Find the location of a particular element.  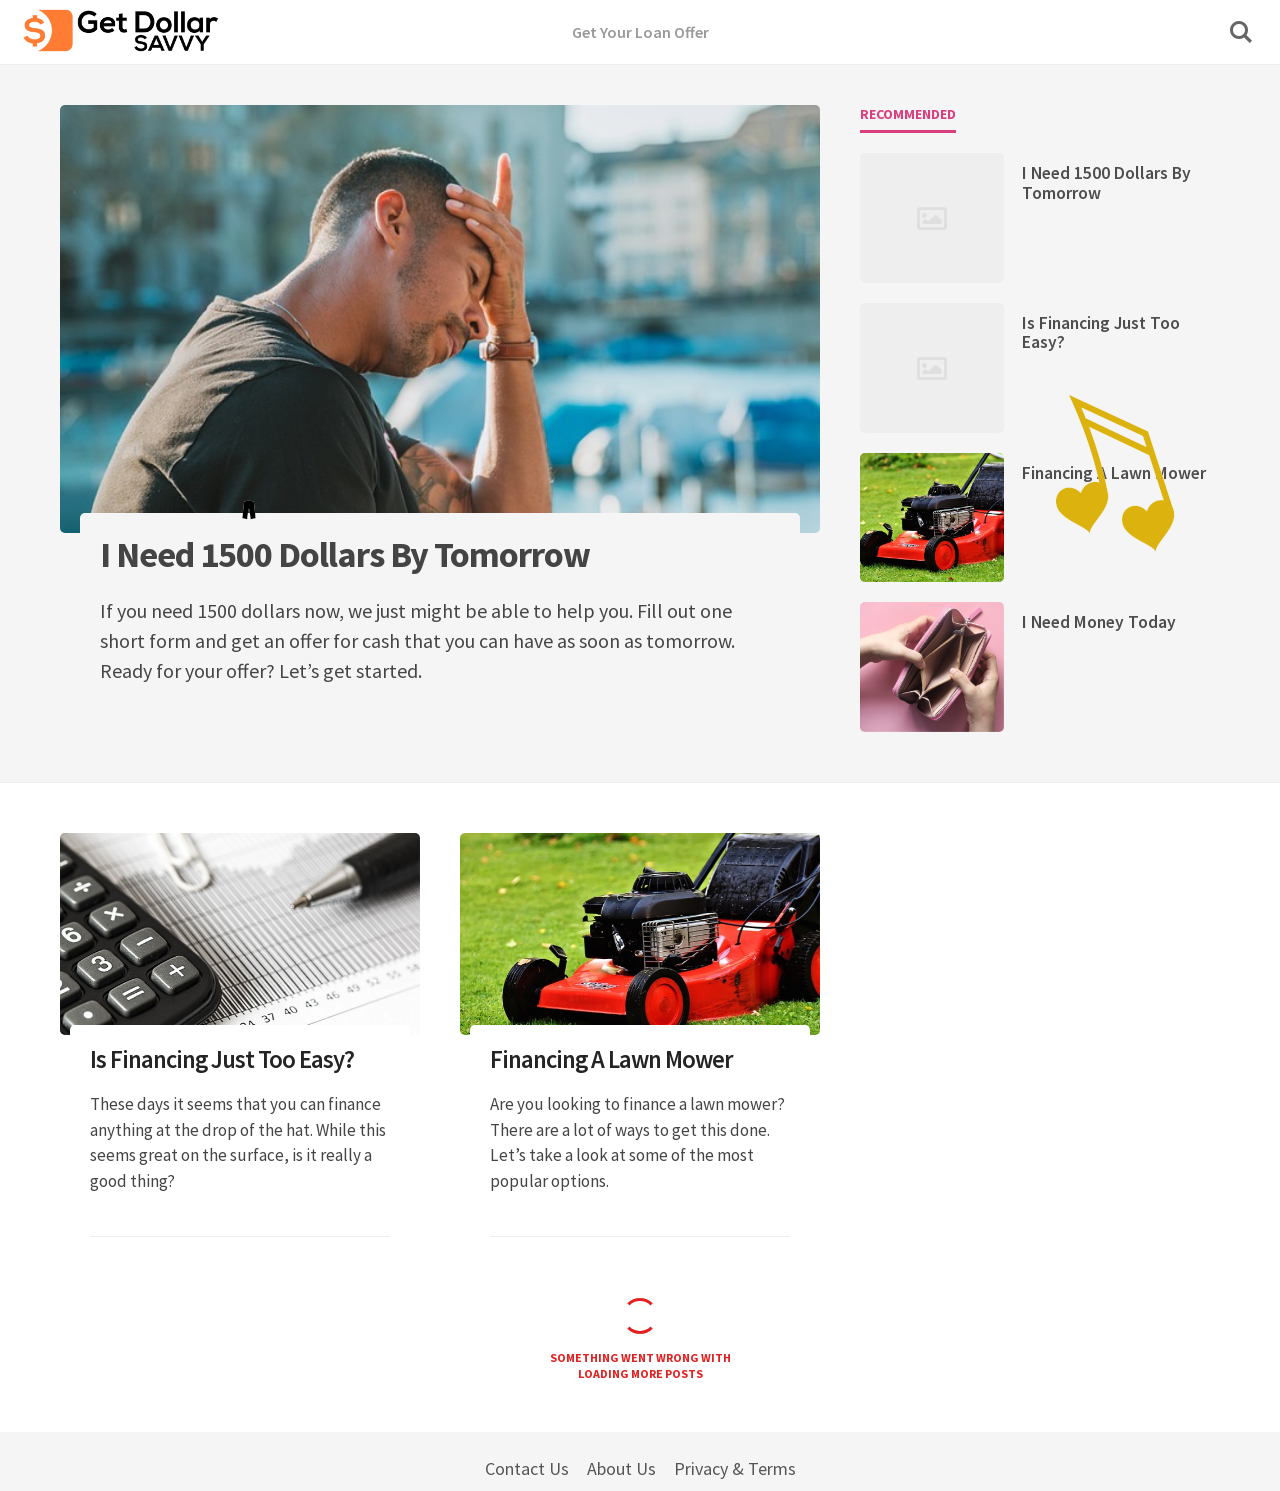

browse romantic or love-themed music is located at coordinates (1116, 473).